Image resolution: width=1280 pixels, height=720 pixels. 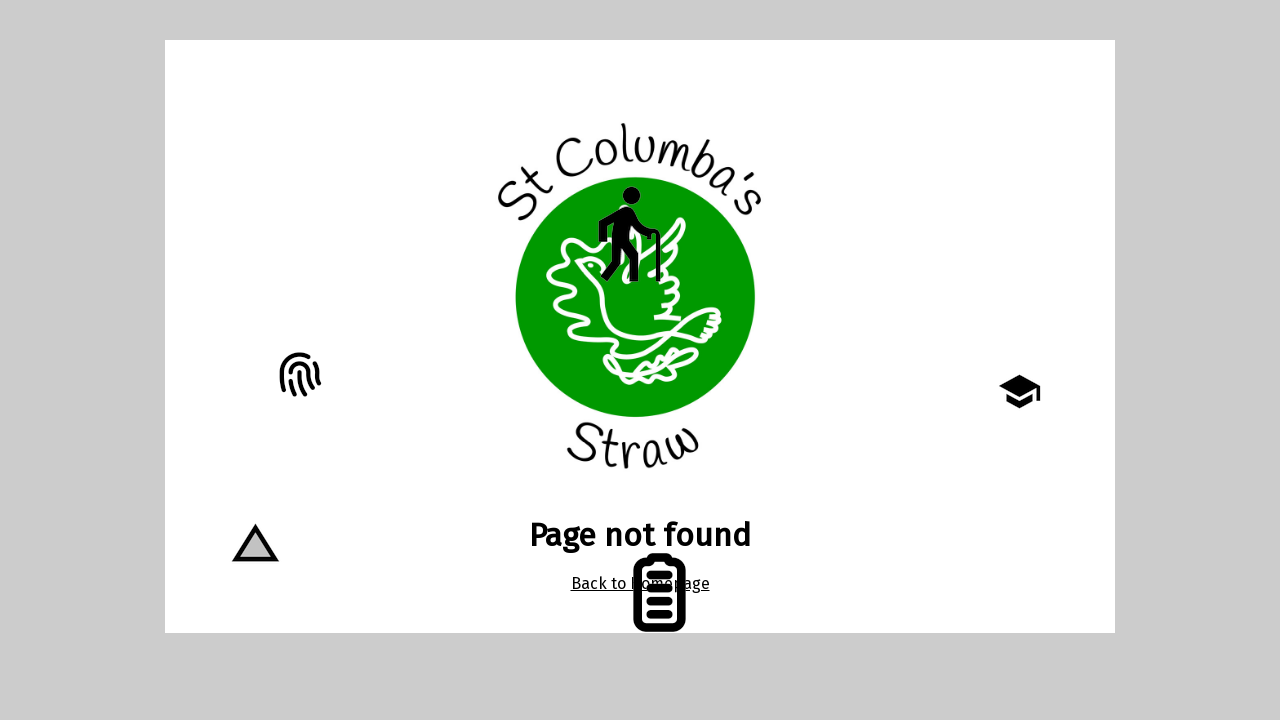 What do you see at coordinates (299, 374) in the screenshot?
I see `enable biometric authentication` at bounding box center [299, 374].